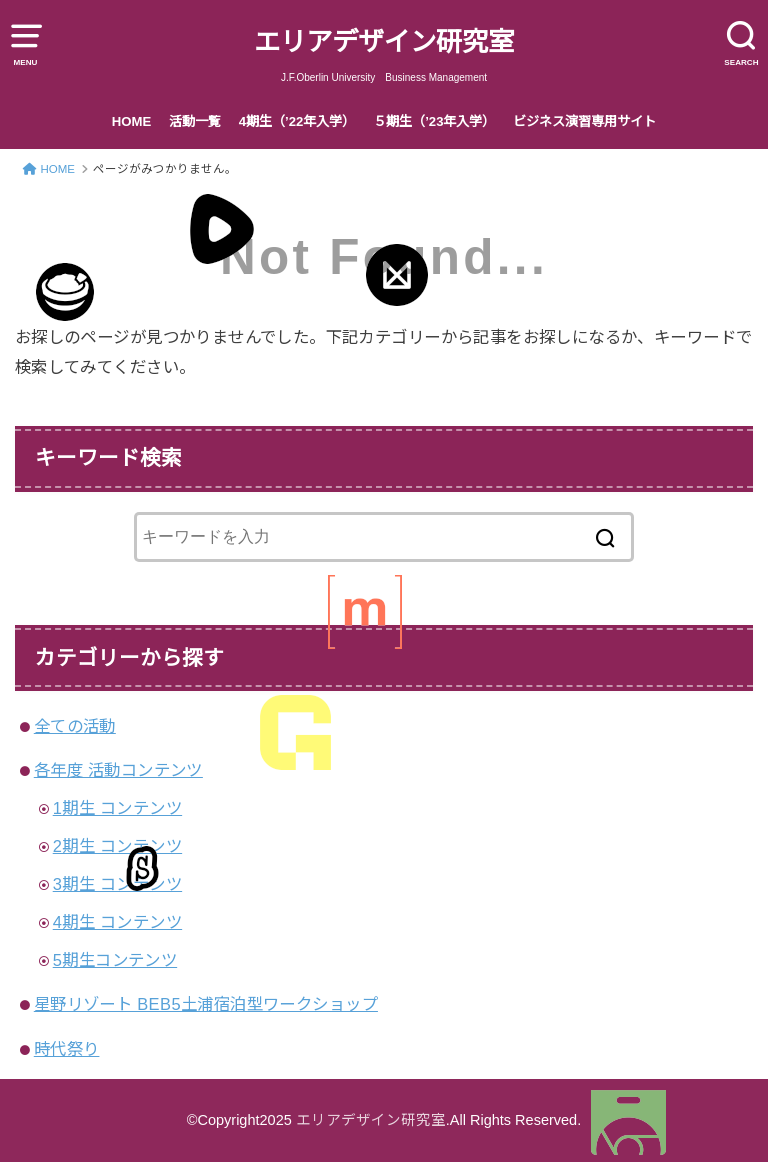 The height and width of the screenshot is (1162, 768). Describe the element at coordinates (295, 732) in the screenshot. I see `Grid.ai company logo` at that location.